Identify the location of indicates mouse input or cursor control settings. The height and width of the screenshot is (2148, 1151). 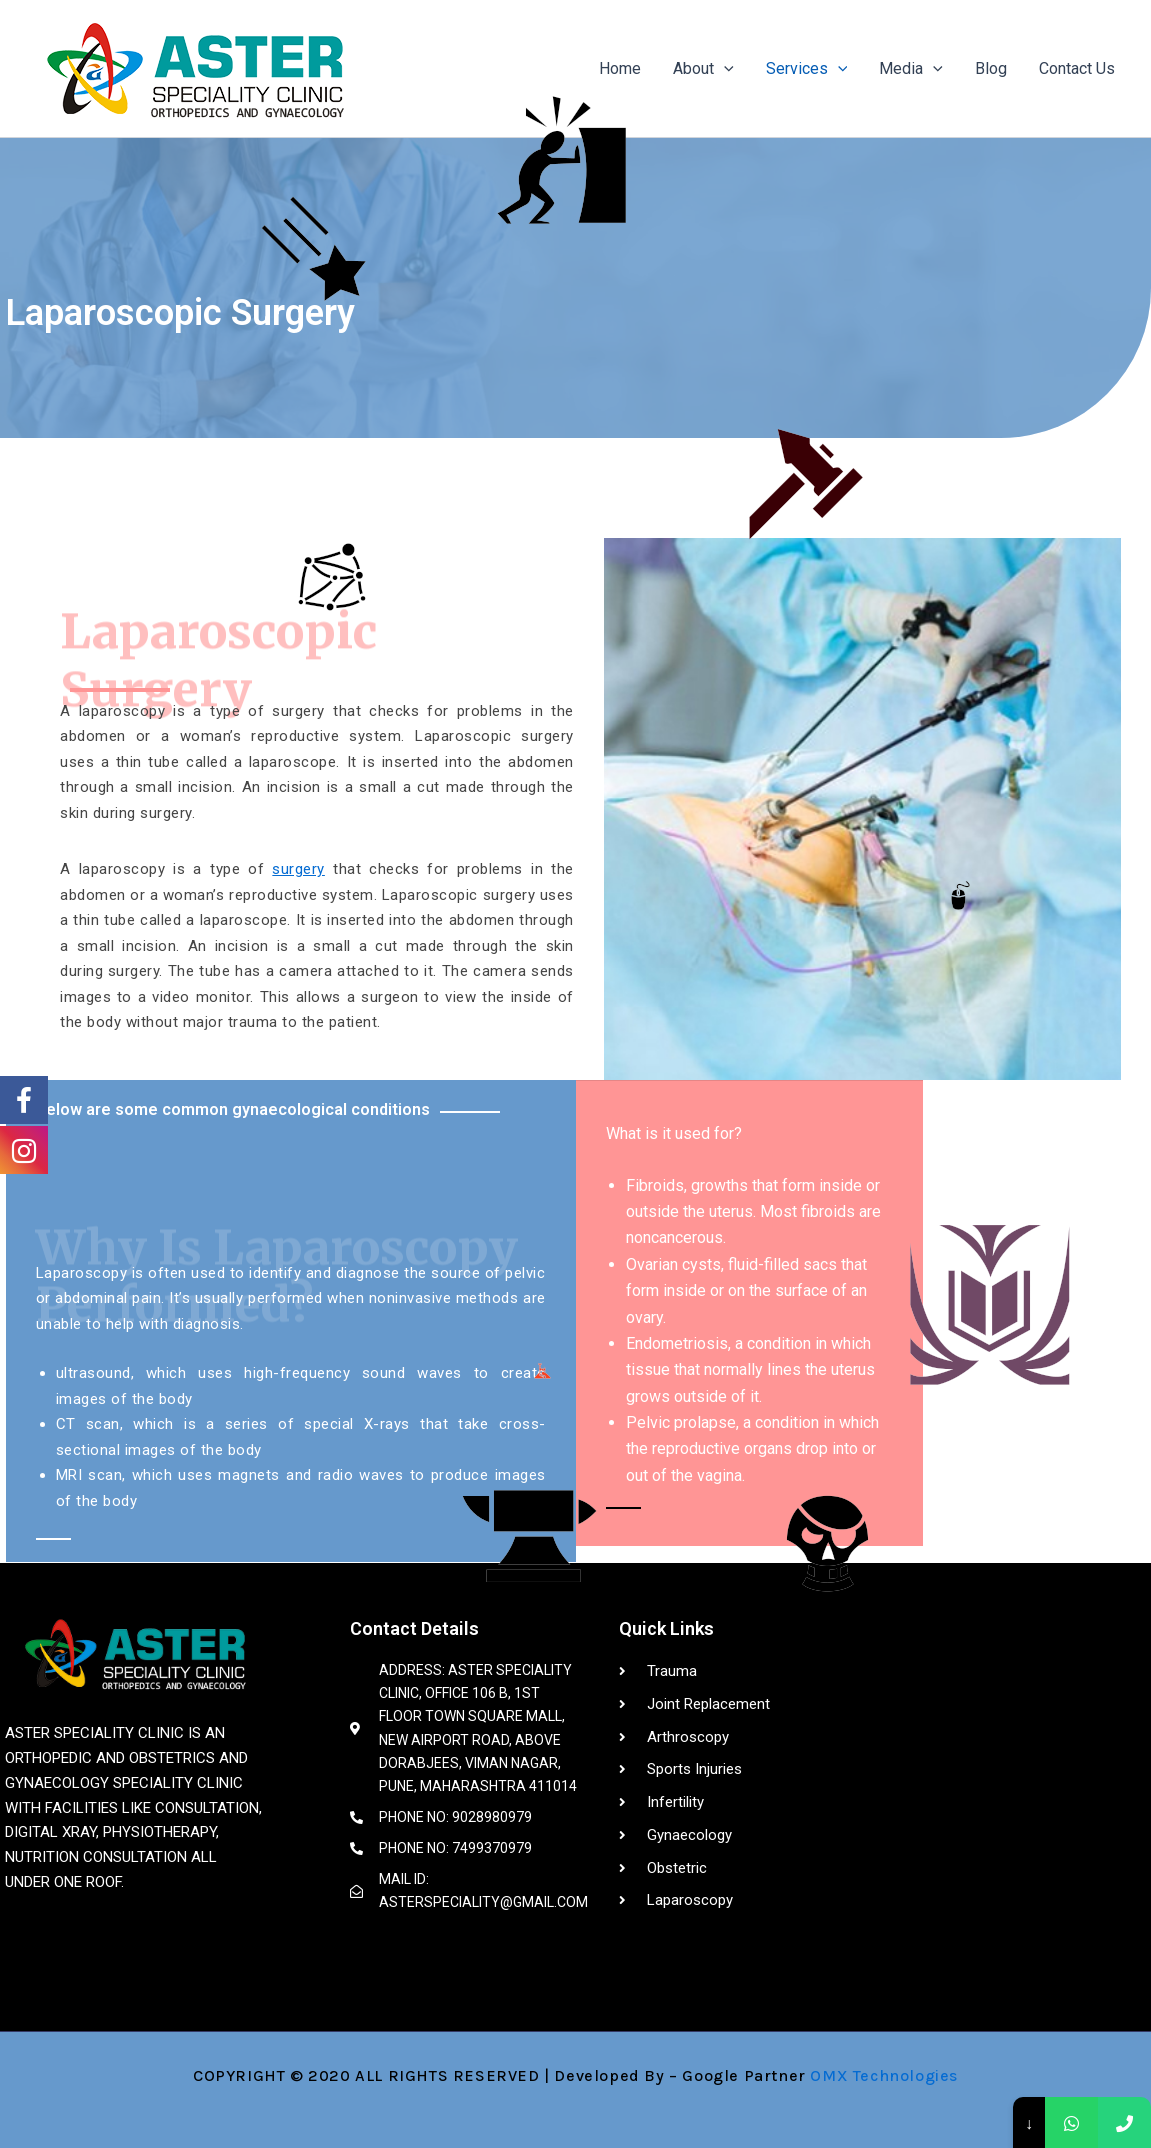
(960, 896).